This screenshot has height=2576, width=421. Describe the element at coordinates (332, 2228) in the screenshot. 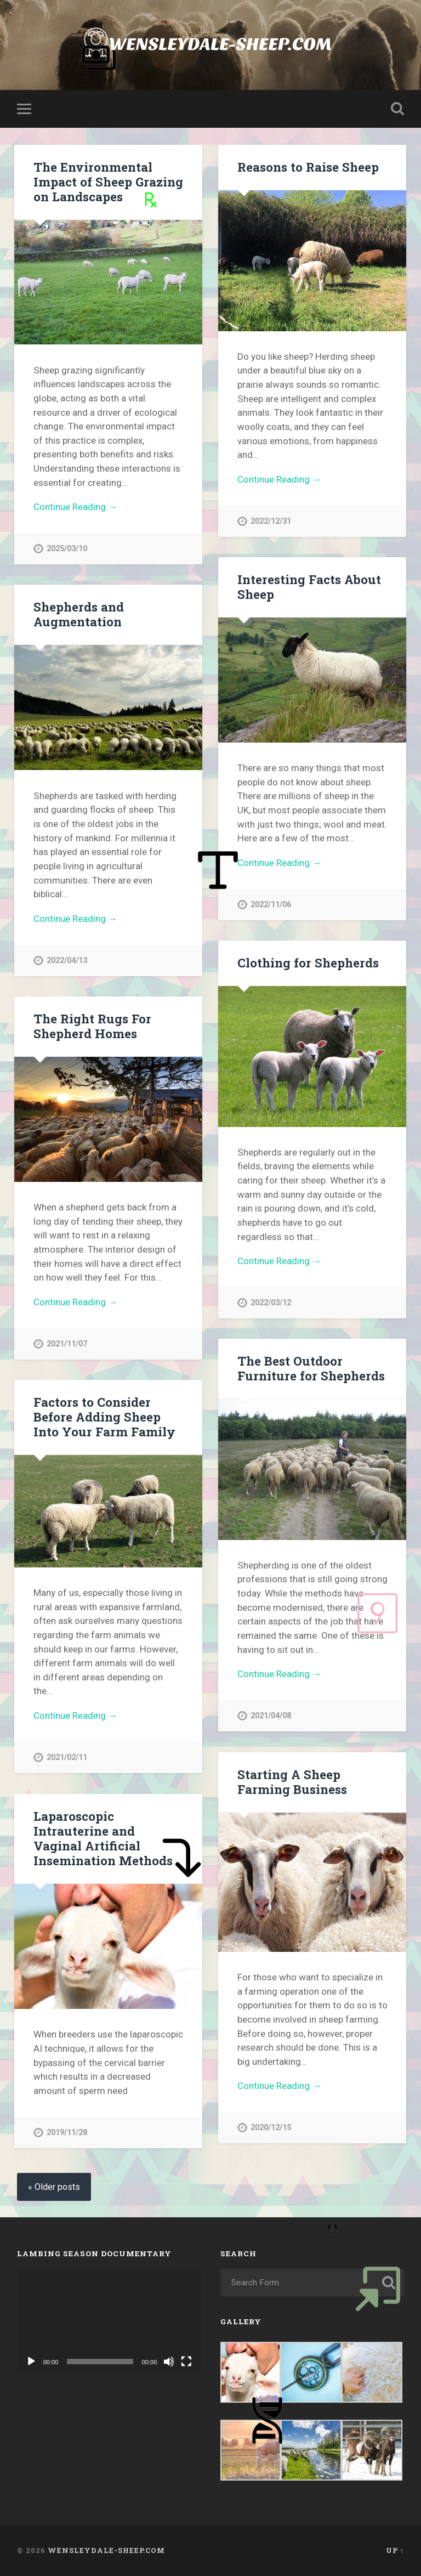

I see `activate magnetic selection or snapping tool` at that location.